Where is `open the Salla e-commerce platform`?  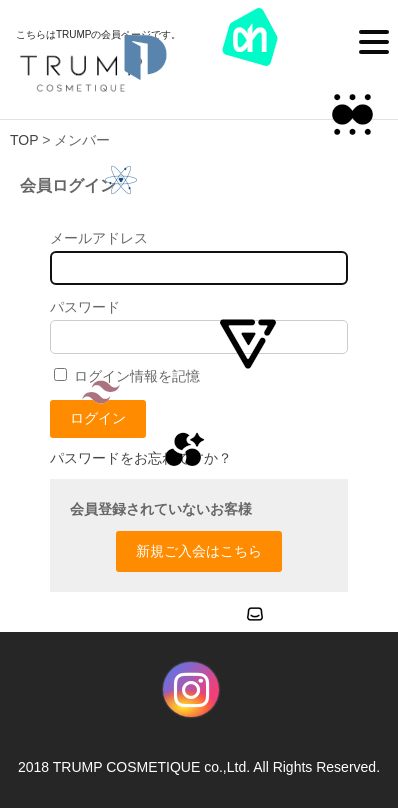 open the Salla e-commerce platform is located at coordinates (255, 614).